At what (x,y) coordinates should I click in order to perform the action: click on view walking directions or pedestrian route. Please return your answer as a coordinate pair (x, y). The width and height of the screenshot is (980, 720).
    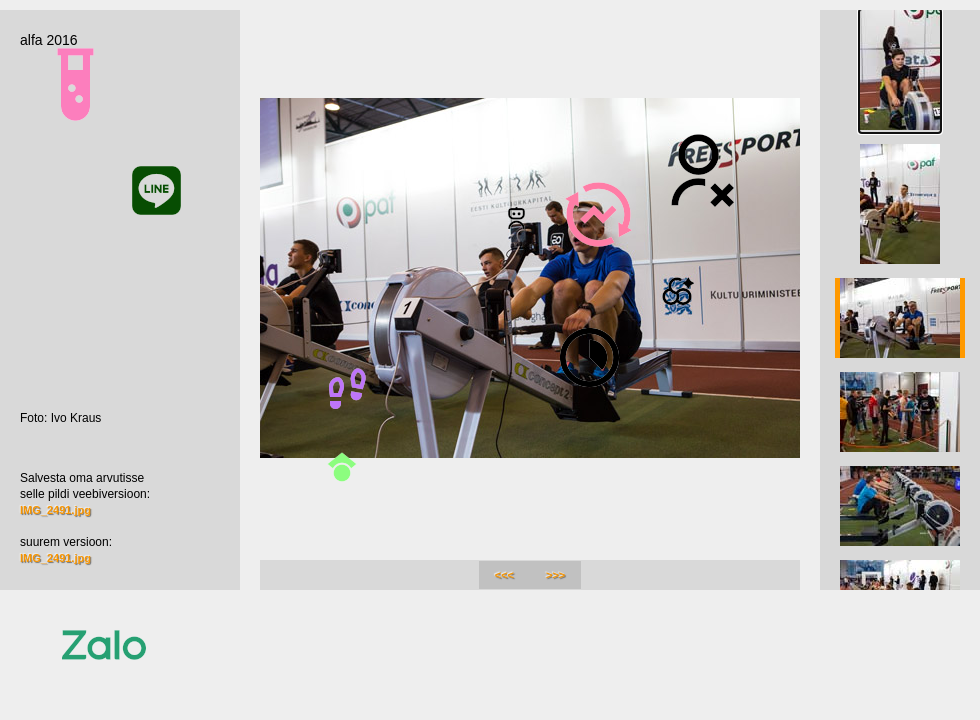
    Looking at the image, I should click on (346, 389).